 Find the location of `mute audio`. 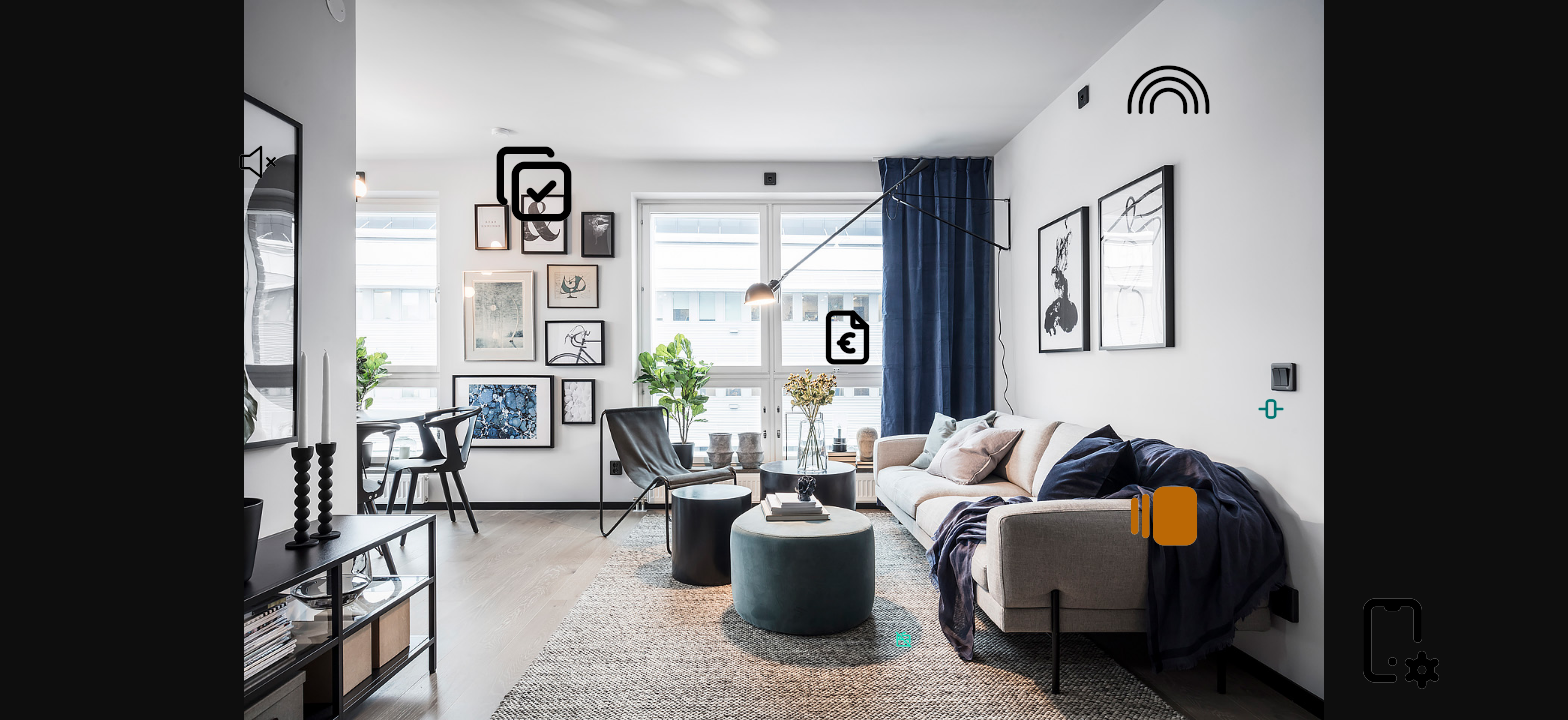

mute audio is located at coordinates (256, 162).